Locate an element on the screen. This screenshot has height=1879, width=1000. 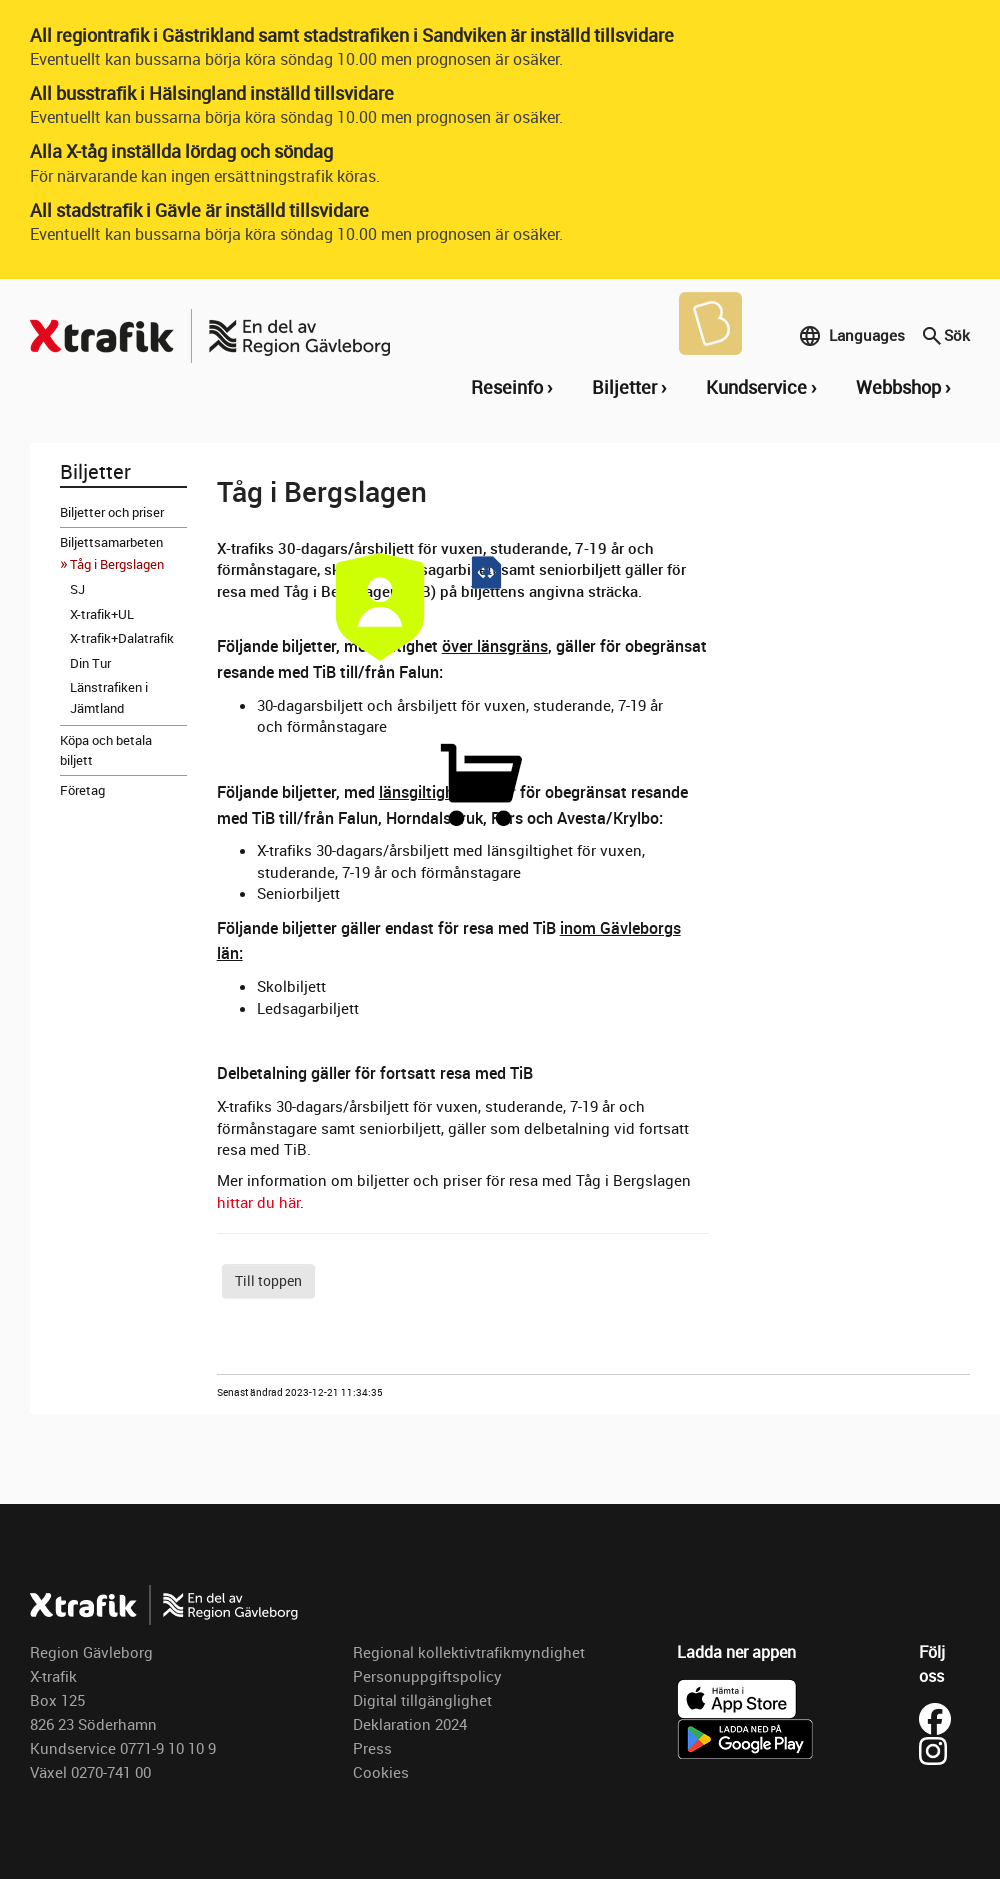
open the BYJU'S learning app is located at coordinates (710, 323).